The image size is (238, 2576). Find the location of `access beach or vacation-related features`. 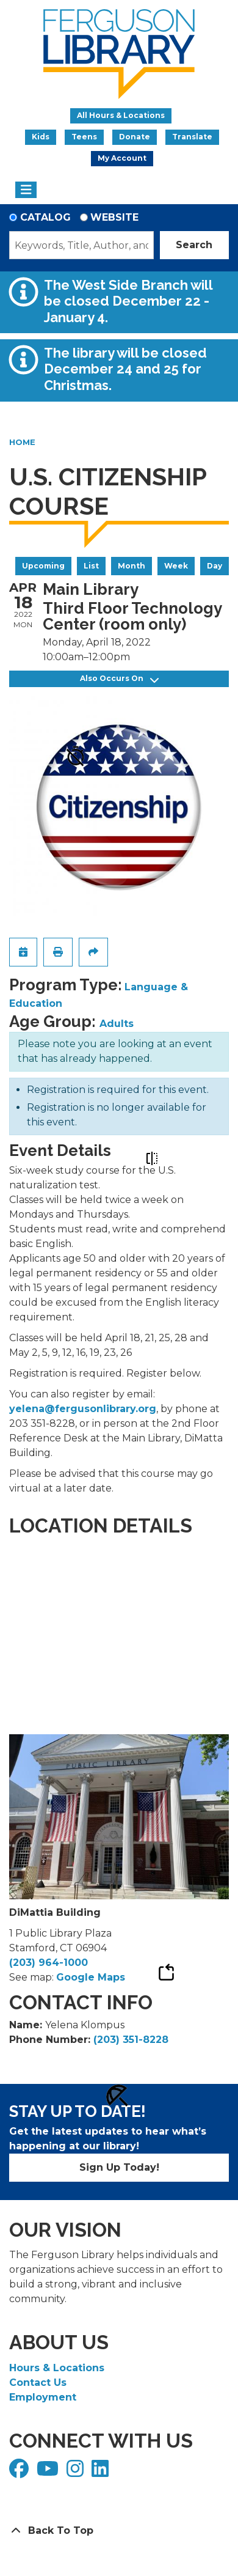

access beach or vacation-related features is located at coordinates (117, 2096).